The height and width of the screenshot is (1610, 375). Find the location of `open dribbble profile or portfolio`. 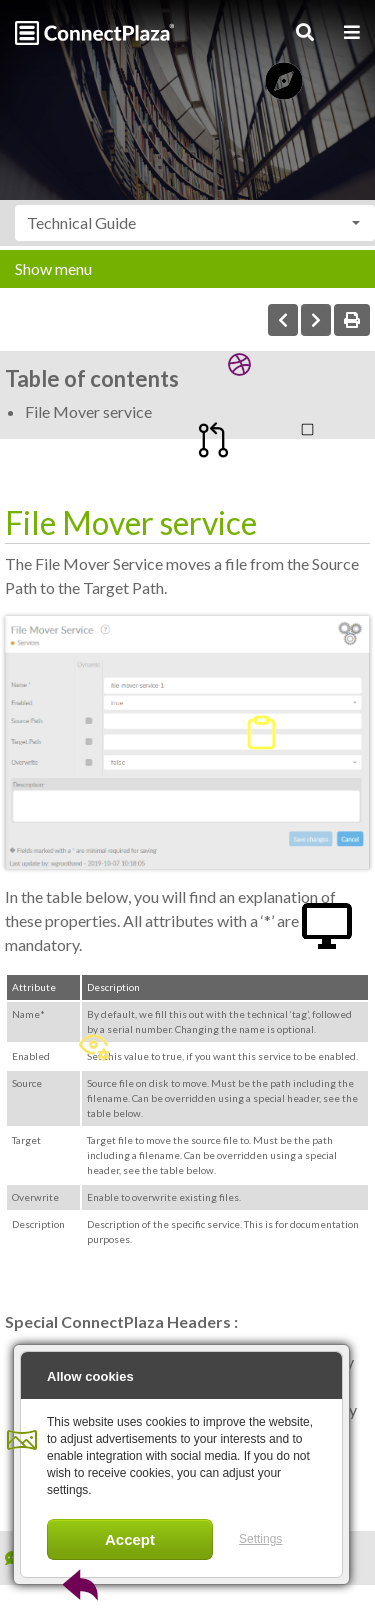

open dribbble profile or portfolio is located at coordinates (239, 364).